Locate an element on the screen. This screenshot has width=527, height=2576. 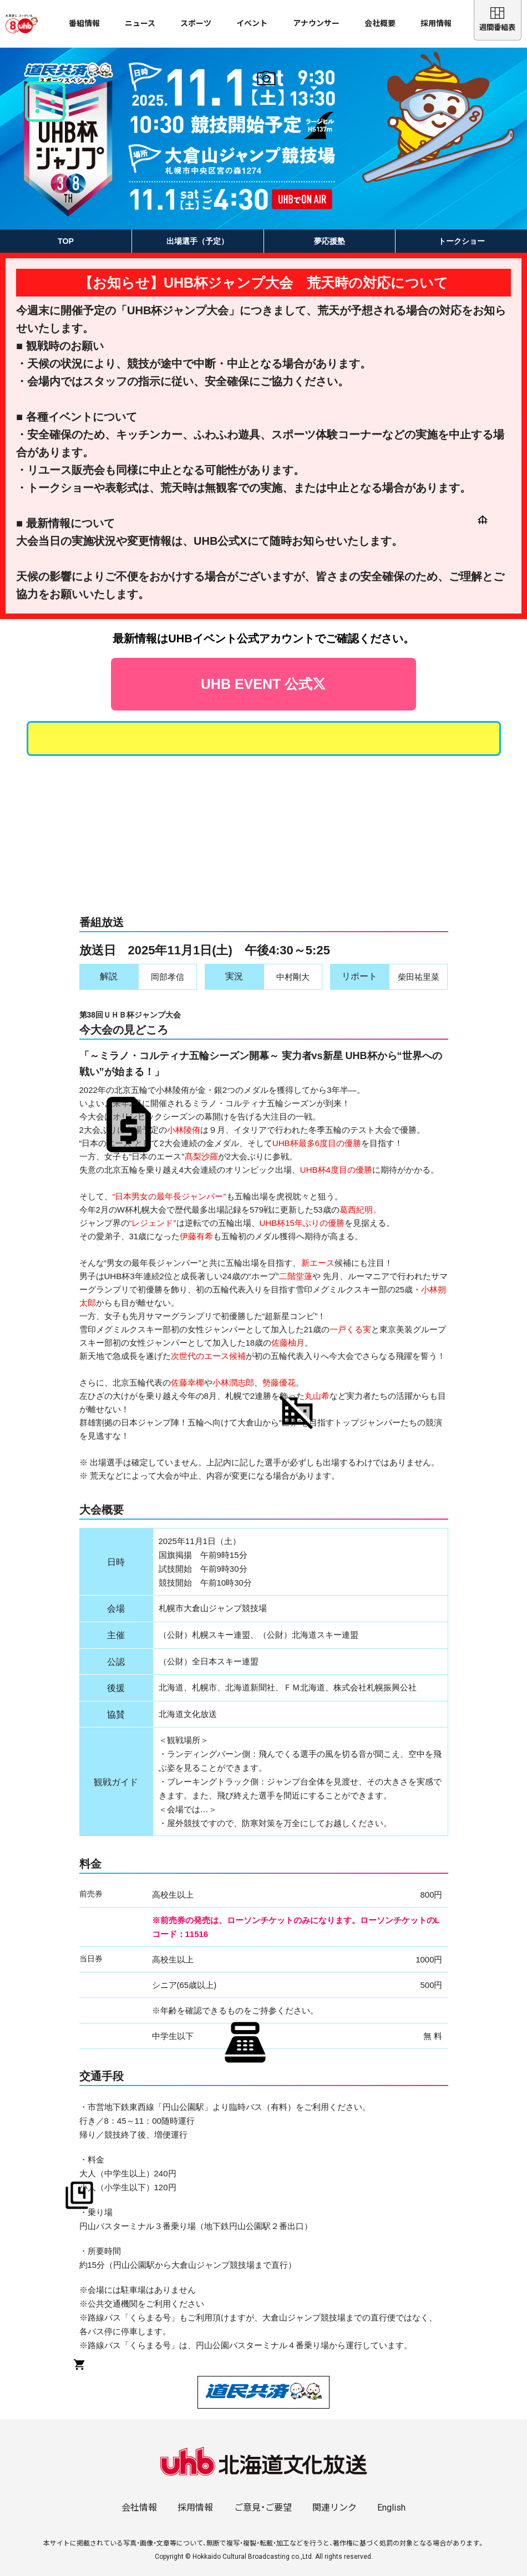
access point of sale or checkout system is located at coordinates (245, 2042).